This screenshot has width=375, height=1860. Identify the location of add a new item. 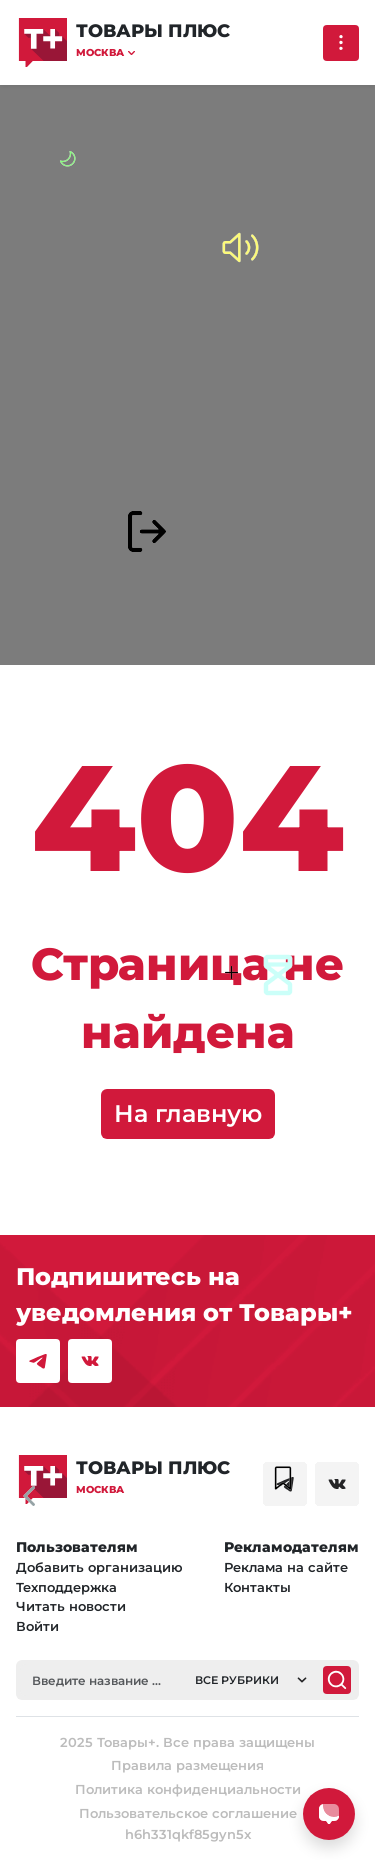
(231, 972).